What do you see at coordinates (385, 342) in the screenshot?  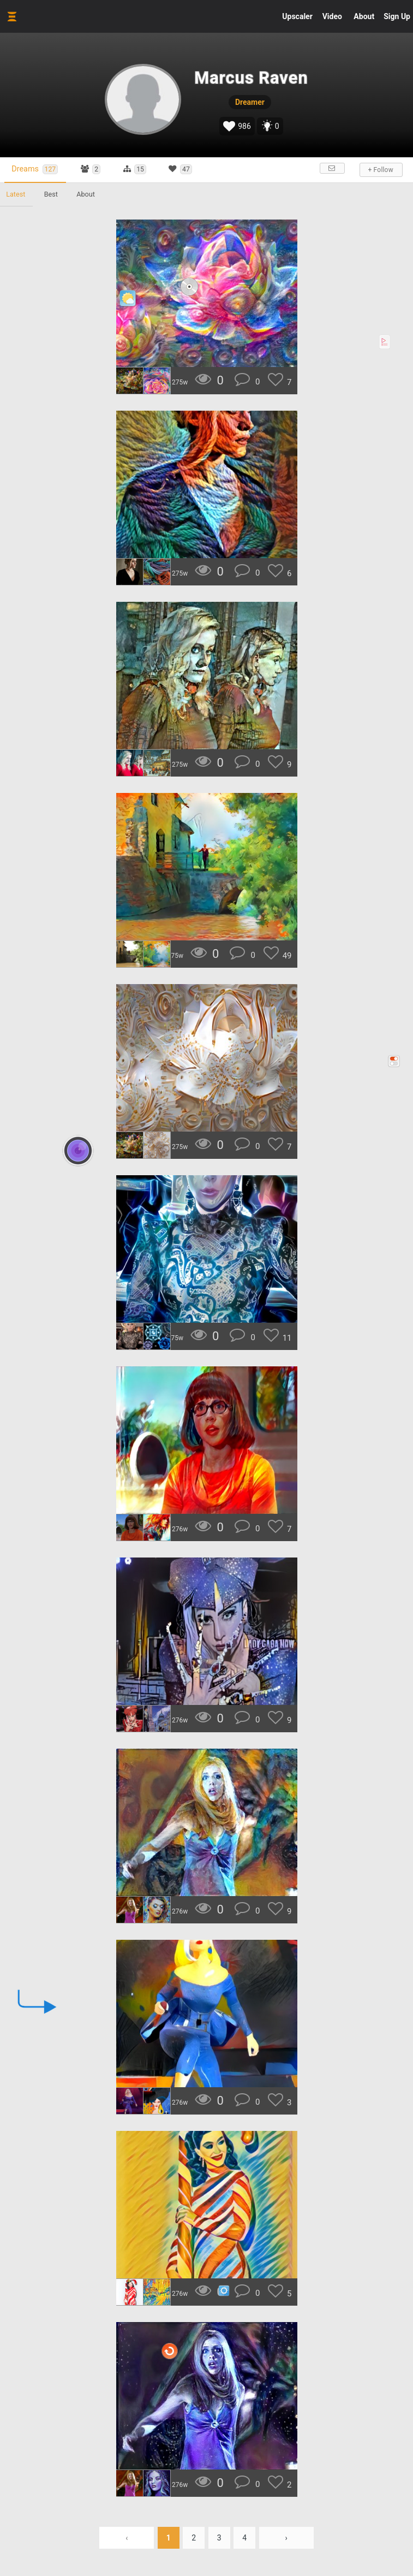 I see `an mp3 playlist file` at bounding box center [385, 342].